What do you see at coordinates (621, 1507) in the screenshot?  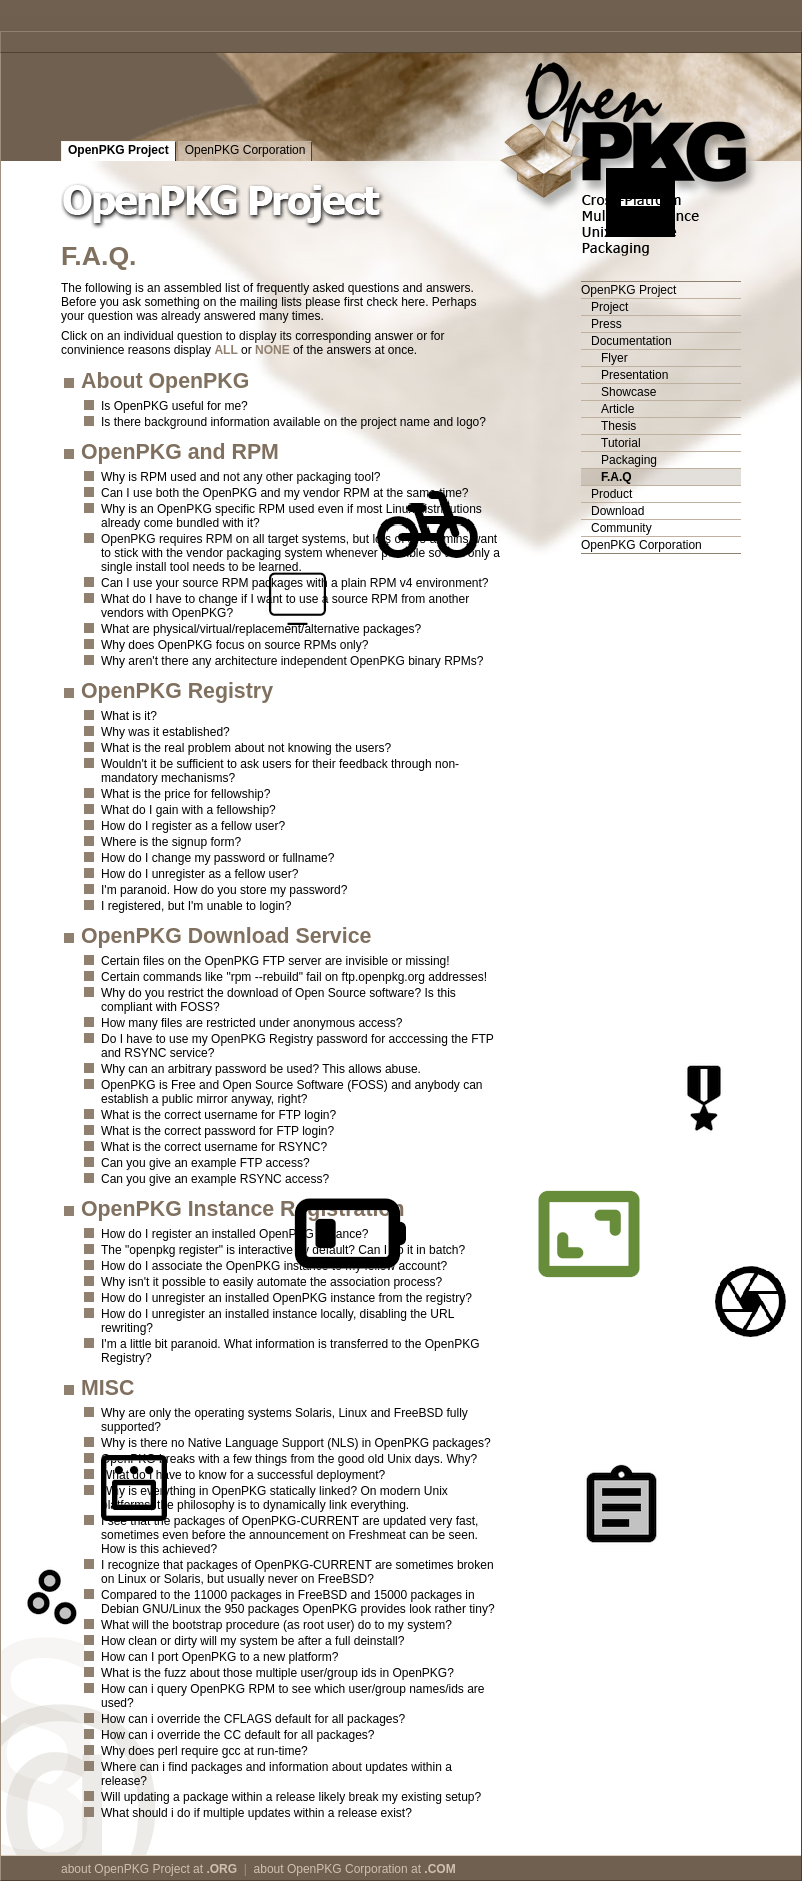 I see `view assigned tasks or assignments` at bounding box center [621, 1507].